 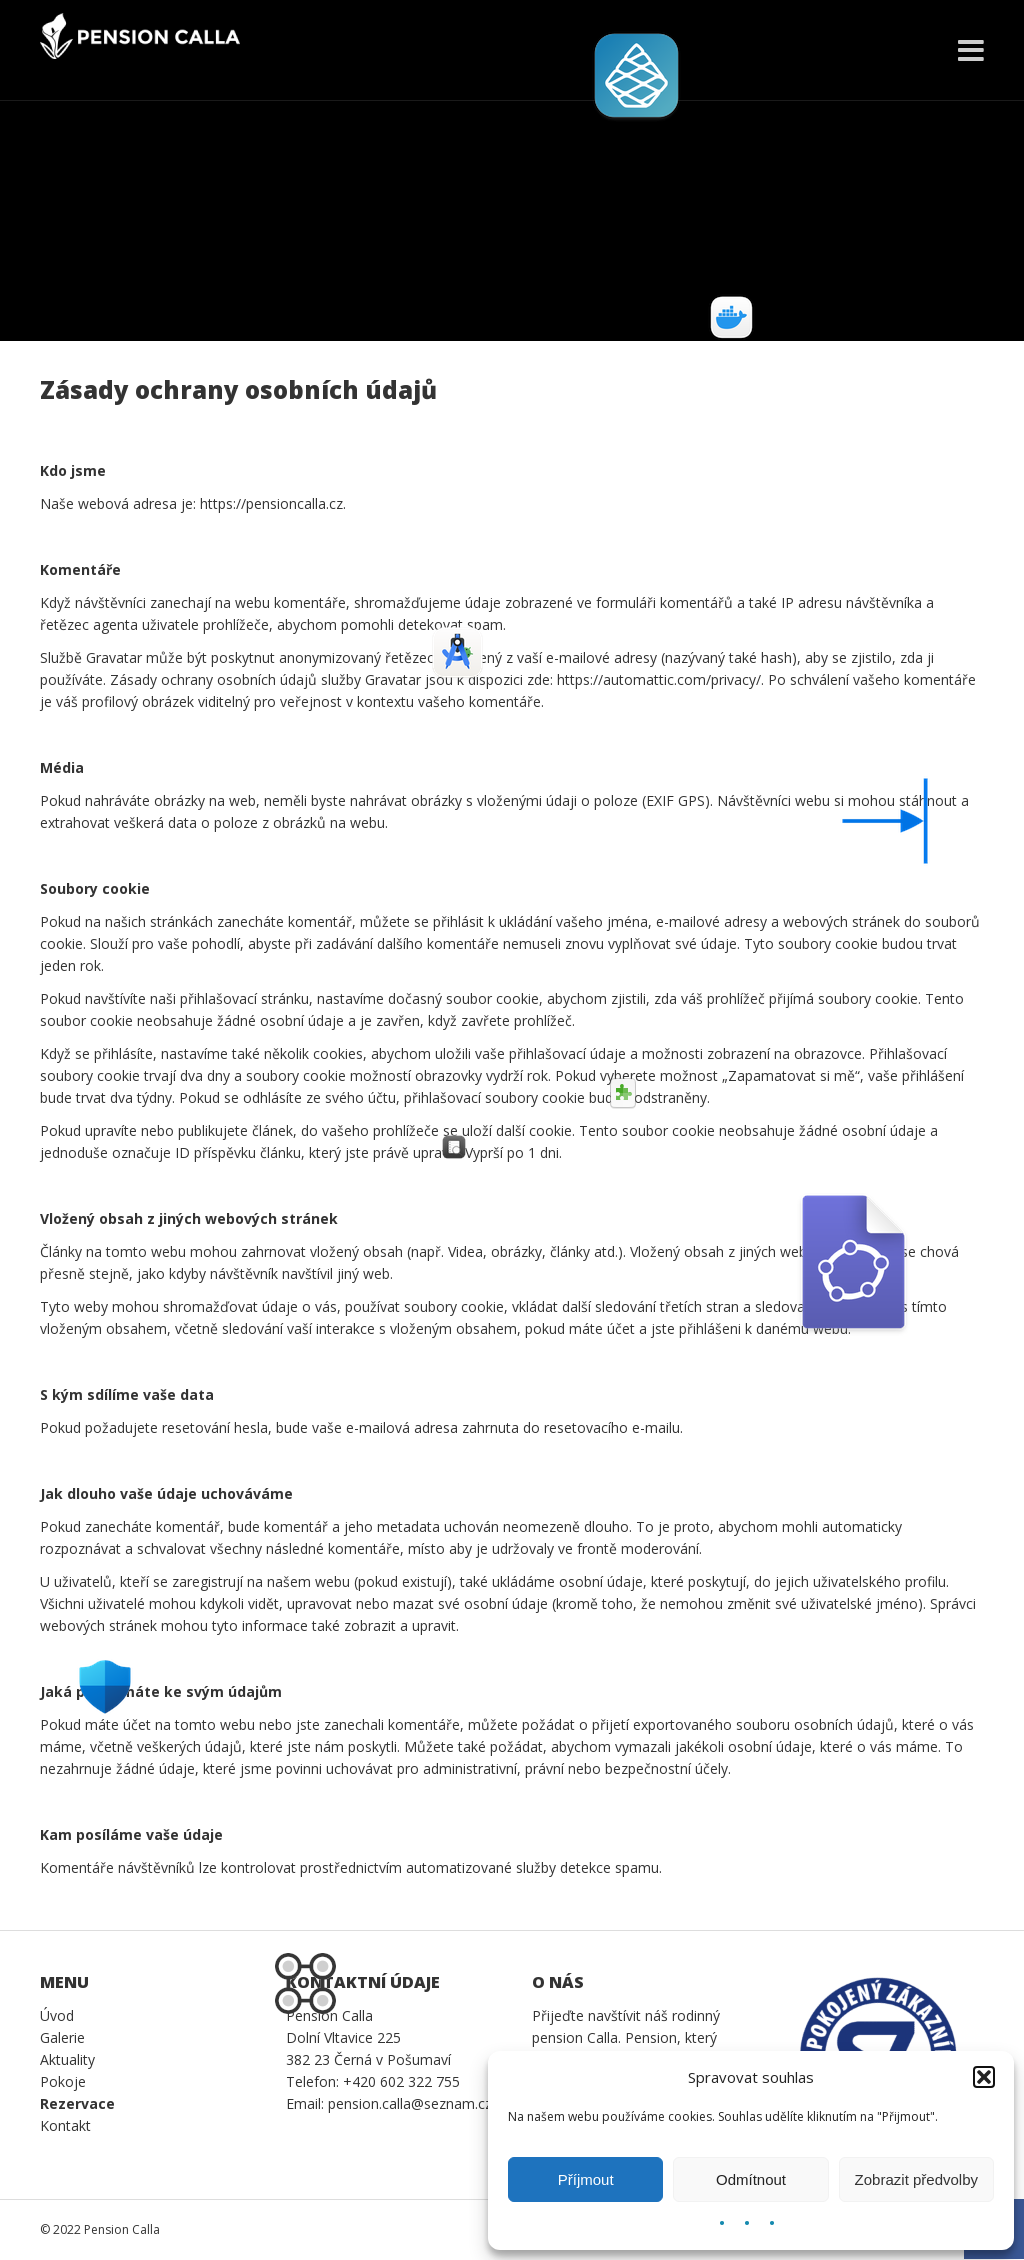 What do you see at coordinates (623, 1093) in the screenshot?
I see `install a browser extension or add-on` at bounding box center [623, 1093].